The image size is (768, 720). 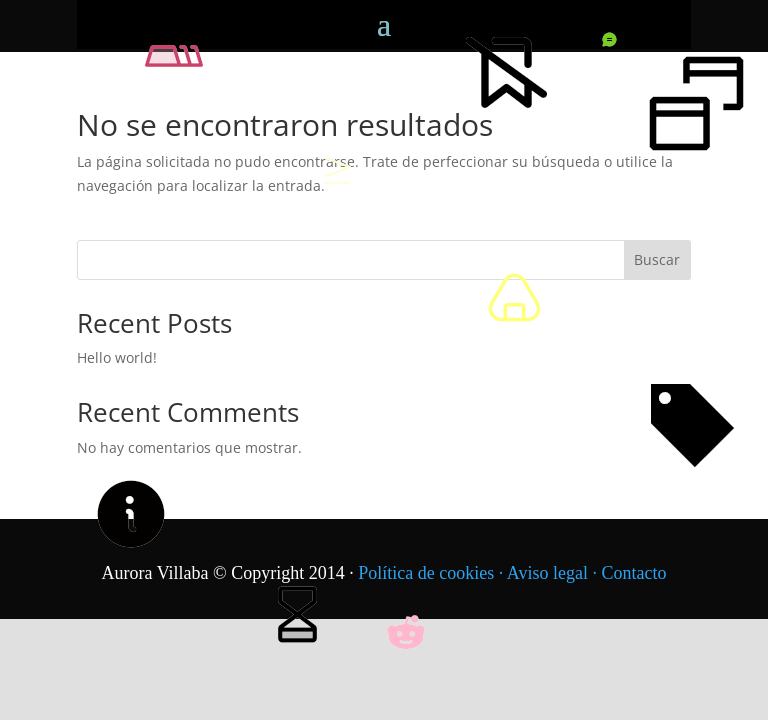 What do you see at coordinates (691, 424) in the screenshot?
I see `add or view tags for an item` at bounding box center [691, 424].